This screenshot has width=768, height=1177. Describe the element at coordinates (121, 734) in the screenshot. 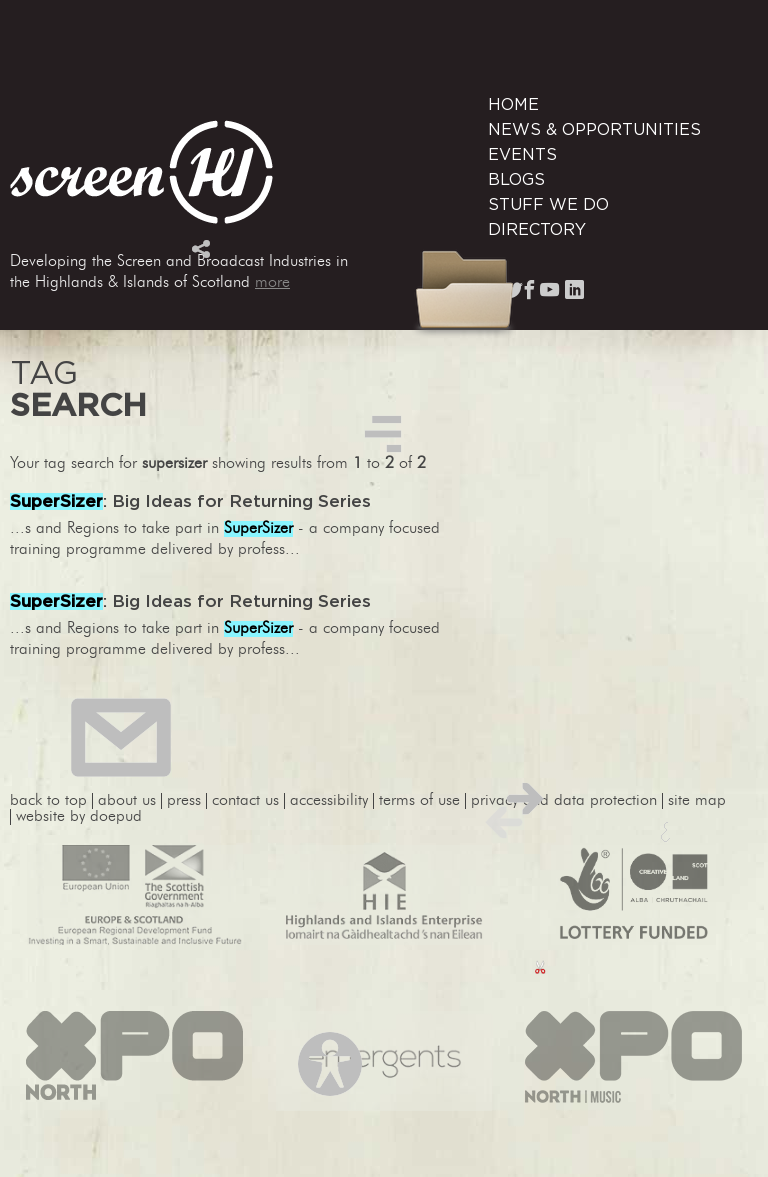

I see `indicates unread email in your inbox` at that location.